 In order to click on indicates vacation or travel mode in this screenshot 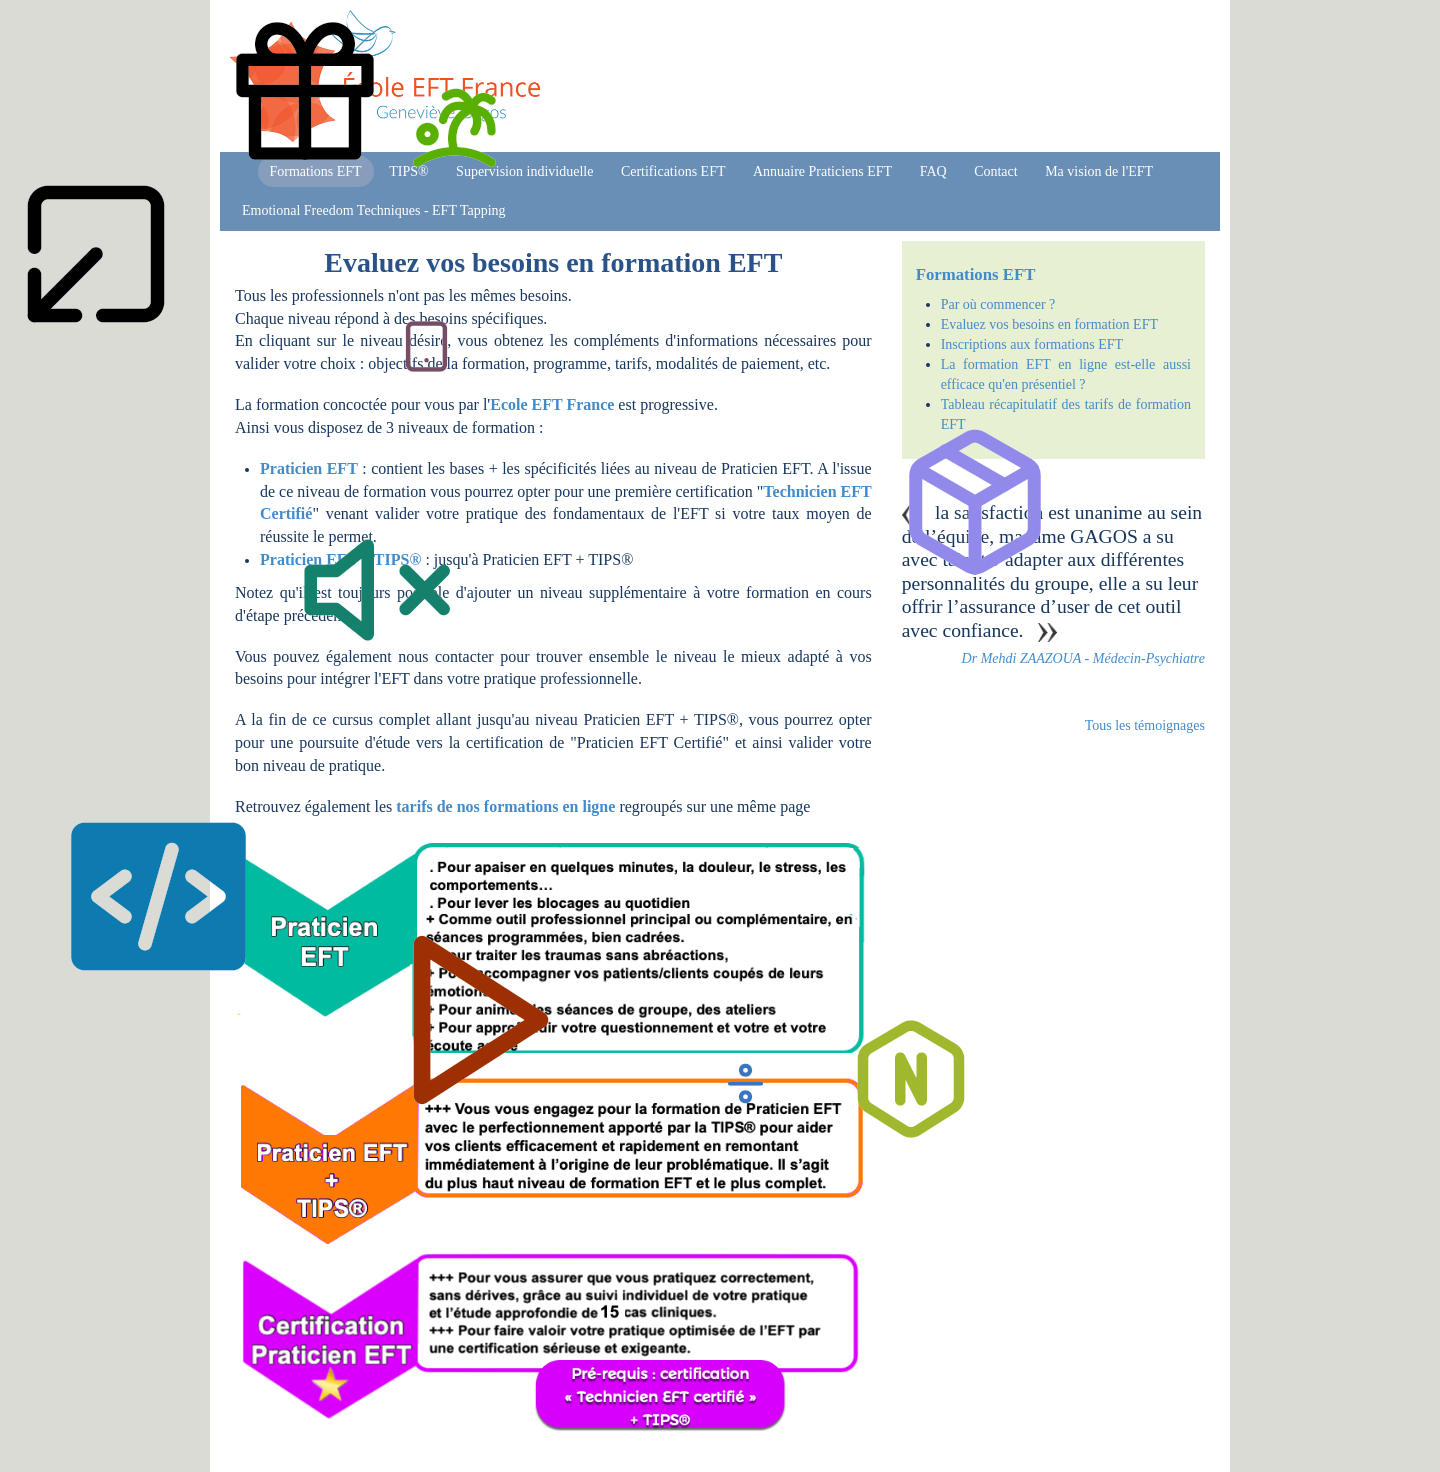, I will do `click(454, 128)`.